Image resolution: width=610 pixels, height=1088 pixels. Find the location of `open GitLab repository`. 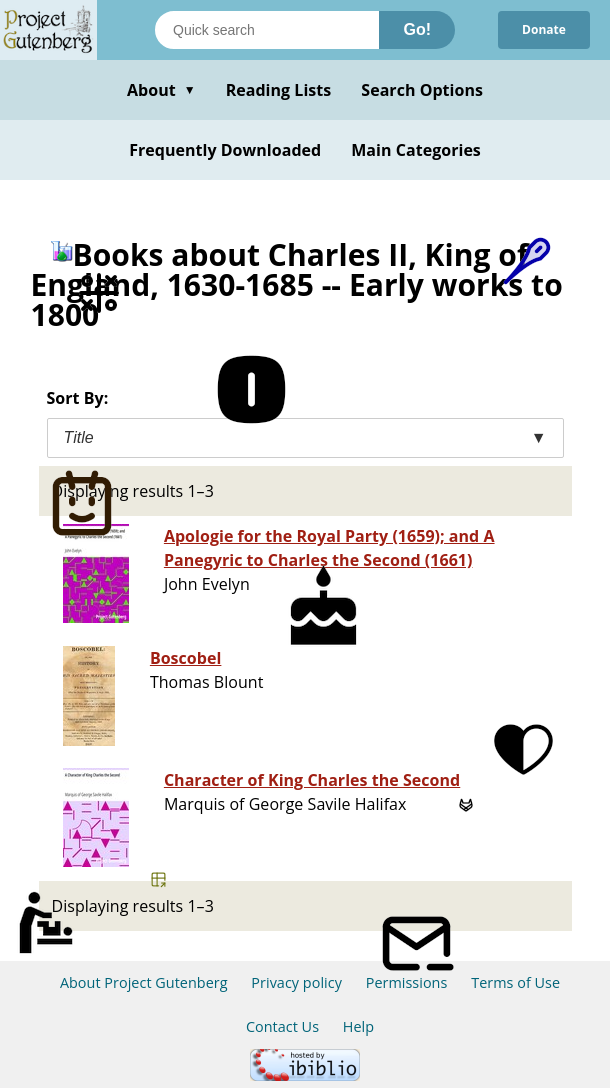

open GitLab repository is located at coordinates (466, 805).